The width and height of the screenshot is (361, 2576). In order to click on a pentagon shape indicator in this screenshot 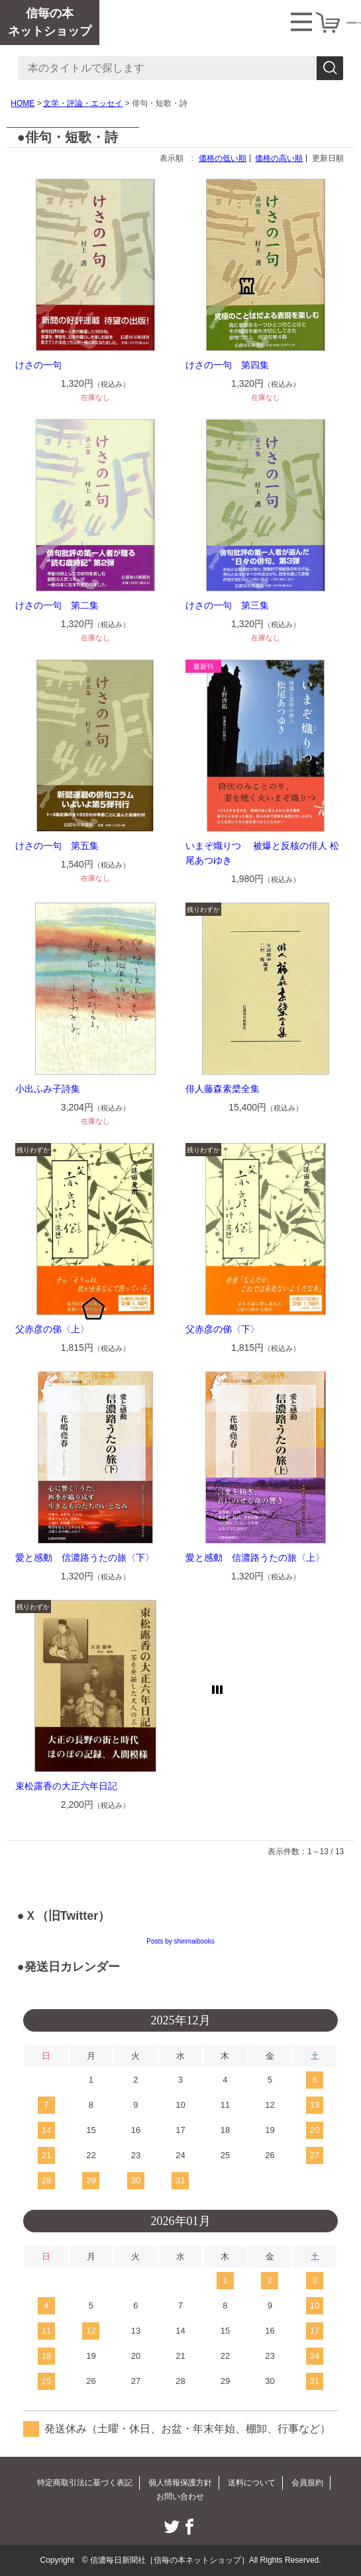, I will do `click(93, 1309)`.